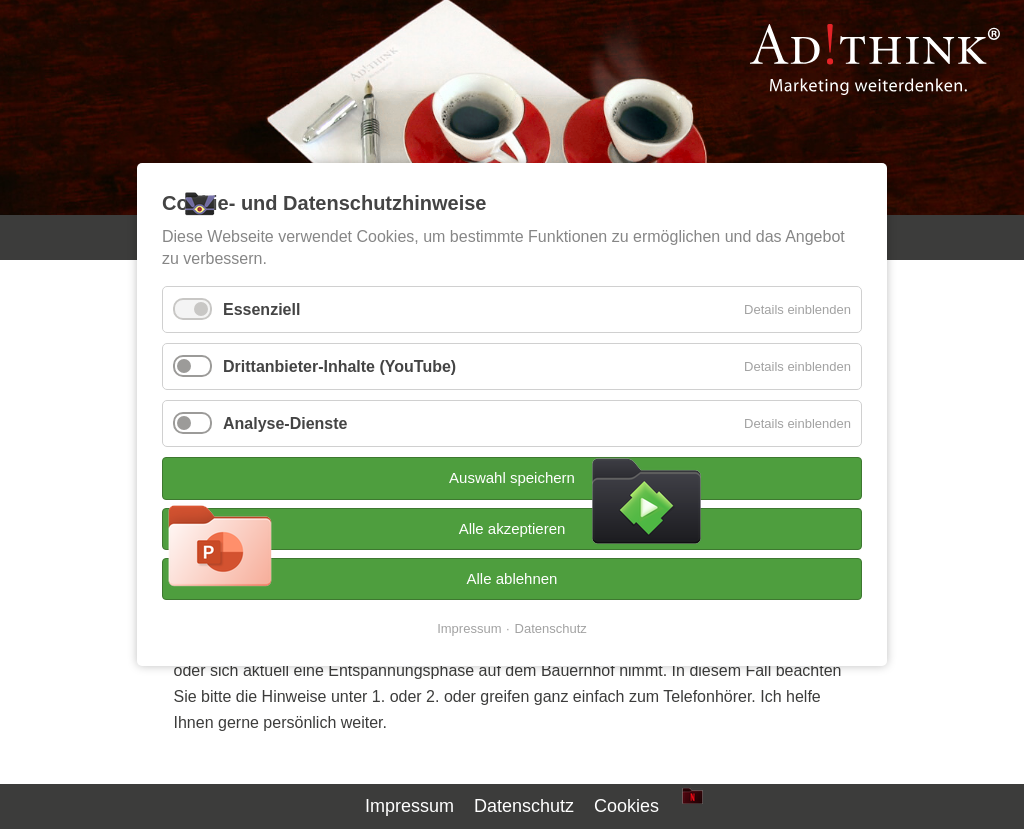 Image resolution: width=1024 pixels, height=829 pixels. What do you see at coordinates (219, 548) in the screenshot?
I see `open folder containing PowerPoint files` at bounding box center [219, 548].